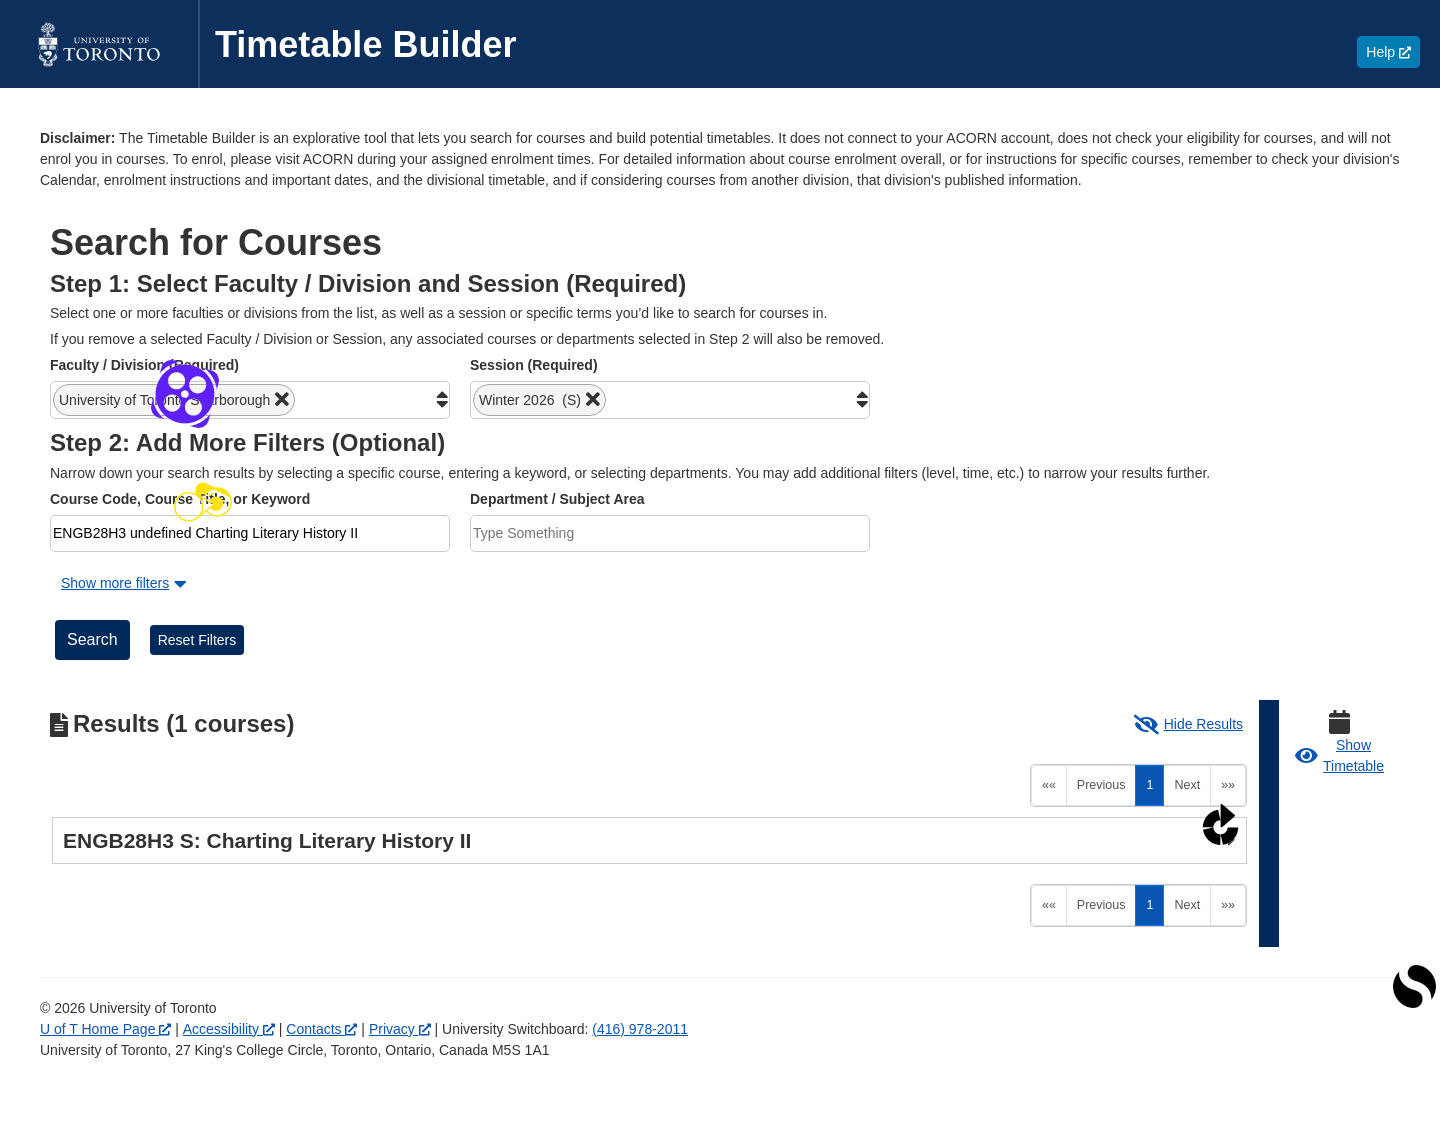 This screenshot has height=1135, width=1440. Describe the element at coordinates (1414, 986) in the screenshot. I see `open simplenote app` at that location.